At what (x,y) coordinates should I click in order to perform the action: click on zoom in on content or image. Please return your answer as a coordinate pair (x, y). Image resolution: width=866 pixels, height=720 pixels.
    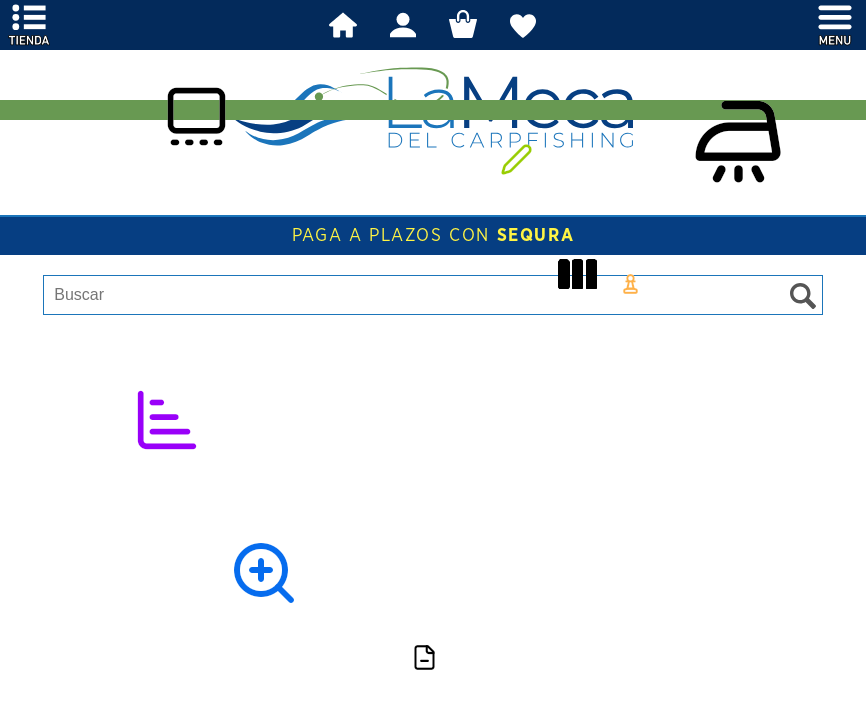
    Looking at the image, I should click on (264, 573).